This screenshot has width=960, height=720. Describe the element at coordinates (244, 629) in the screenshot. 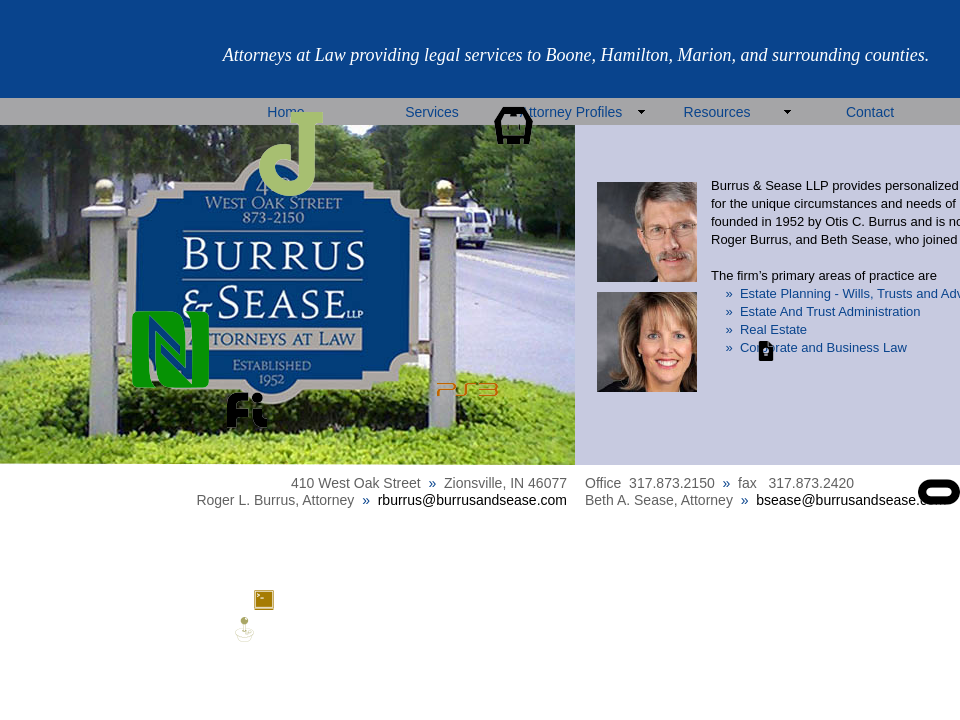

I see `launch retropie emulation software` at that location.